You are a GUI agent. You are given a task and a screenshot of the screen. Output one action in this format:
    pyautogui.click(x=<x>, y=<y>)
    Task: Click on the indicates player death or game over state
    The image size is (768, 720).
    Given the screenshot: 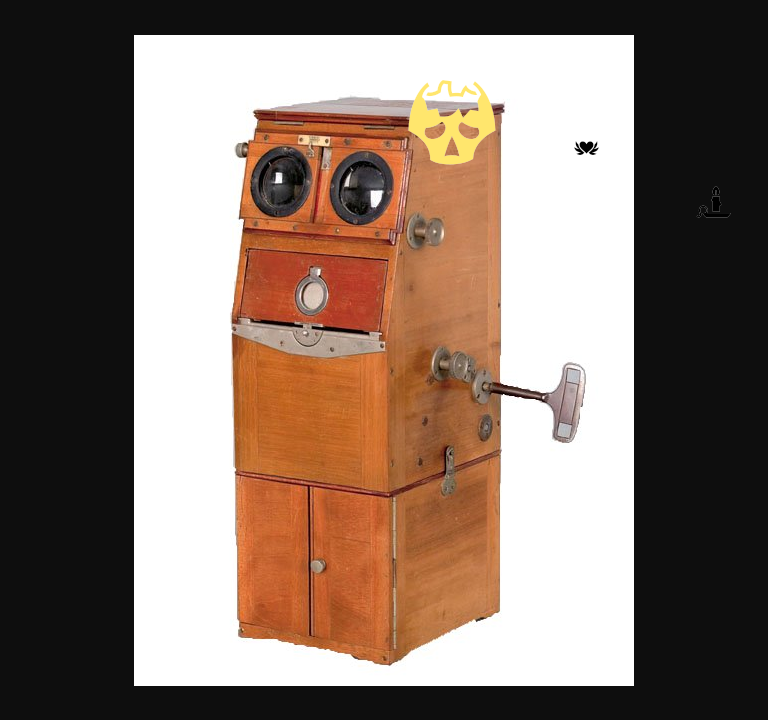 What is the action you would take?
    pyautogui.click(x=452, y=123)
    